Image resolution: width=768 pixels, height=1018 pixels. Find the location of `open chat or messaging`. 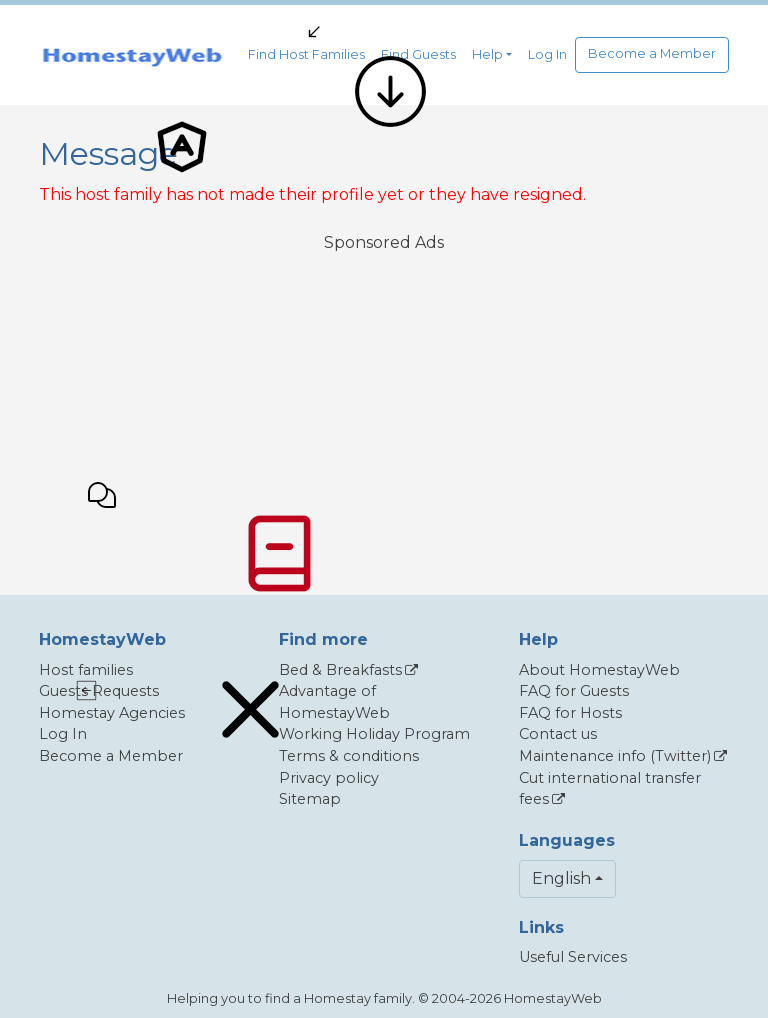

open chat or messaging is located at coordinates (102, 495).